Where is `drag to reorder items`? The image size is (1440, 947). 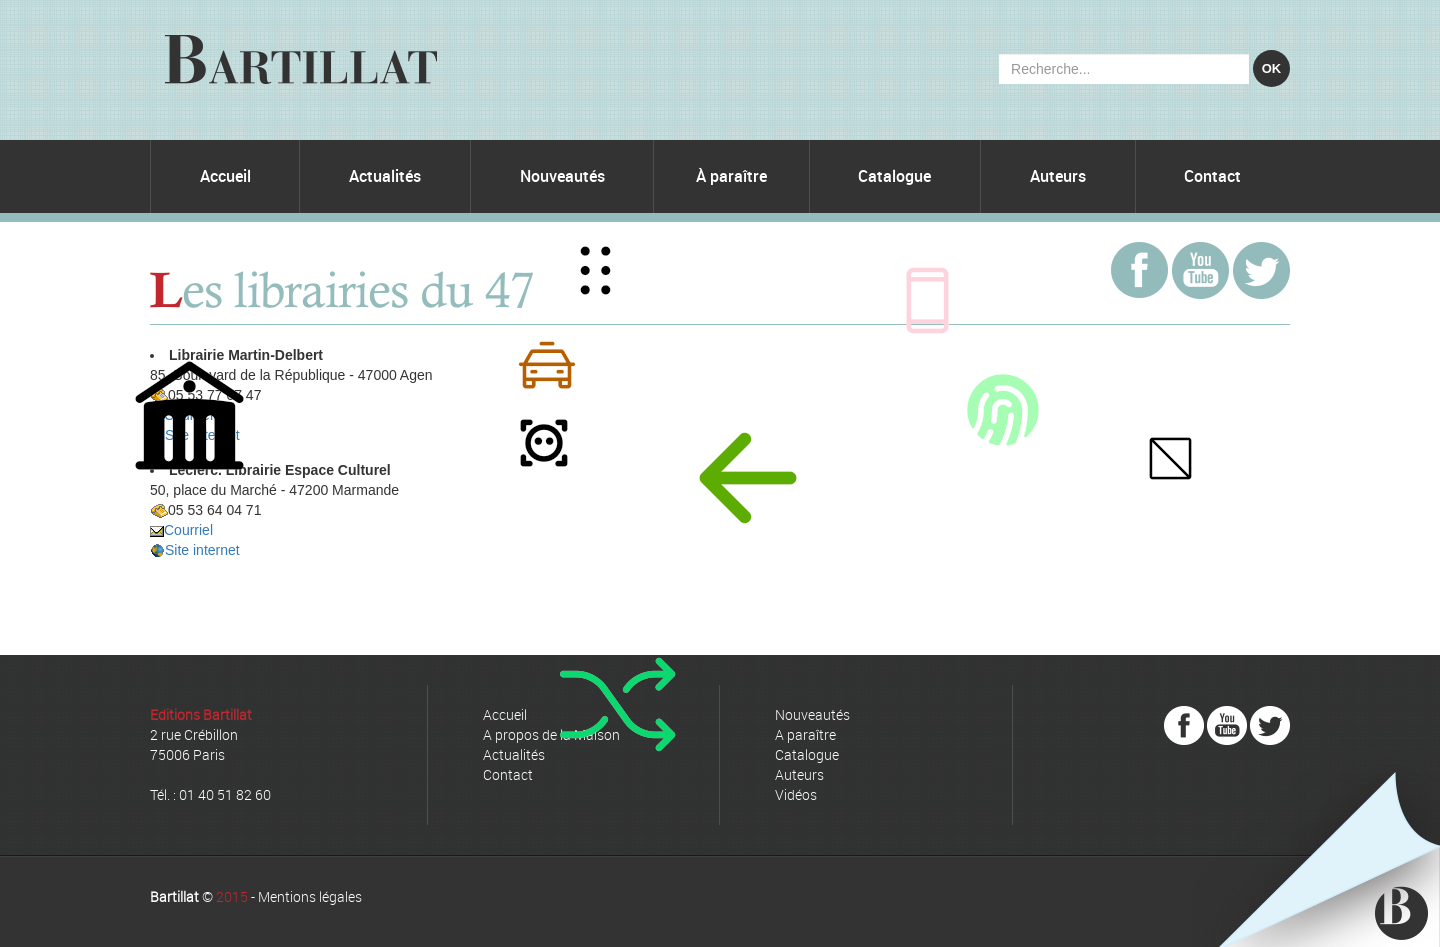 drag to reorder items is located at coordinates (595, 270).